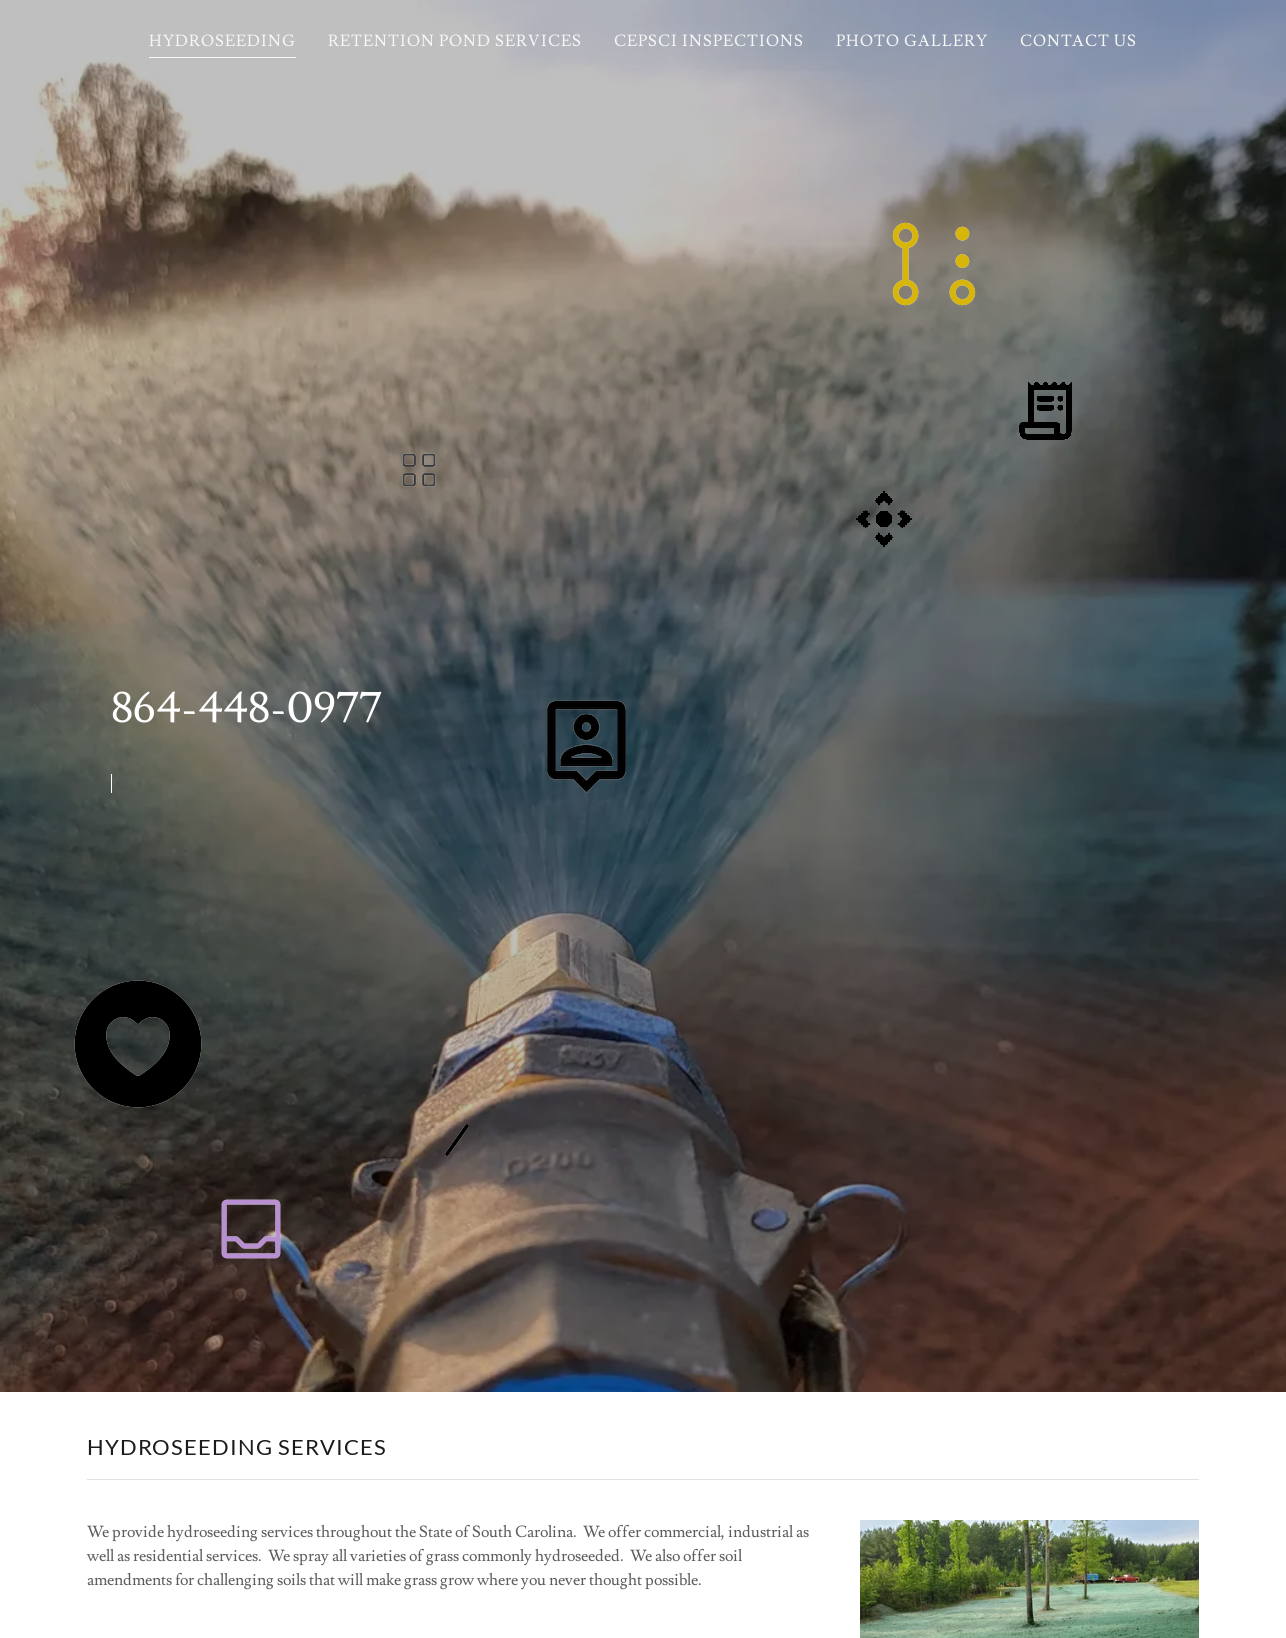 This screenshot has width=1286, height=1638. Describe the element at coordinates (419, 470) in the screenshot. I see `view all applications` at that location.